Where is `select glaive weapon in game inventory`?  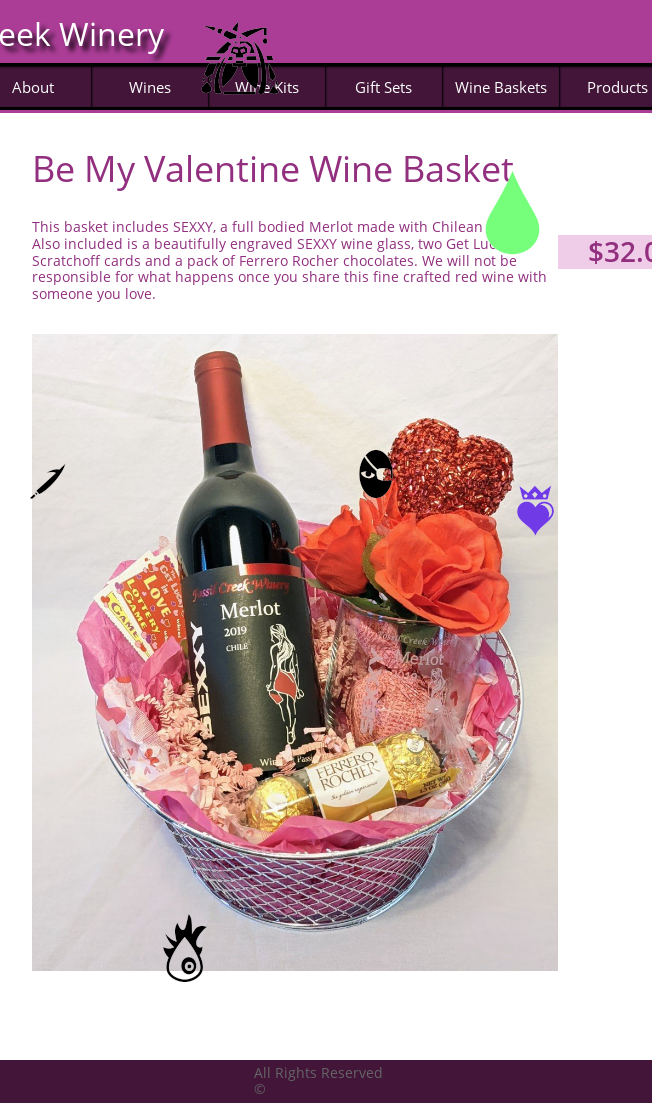 select glaive weapon in game inventory is located at coordinates (48, 481).